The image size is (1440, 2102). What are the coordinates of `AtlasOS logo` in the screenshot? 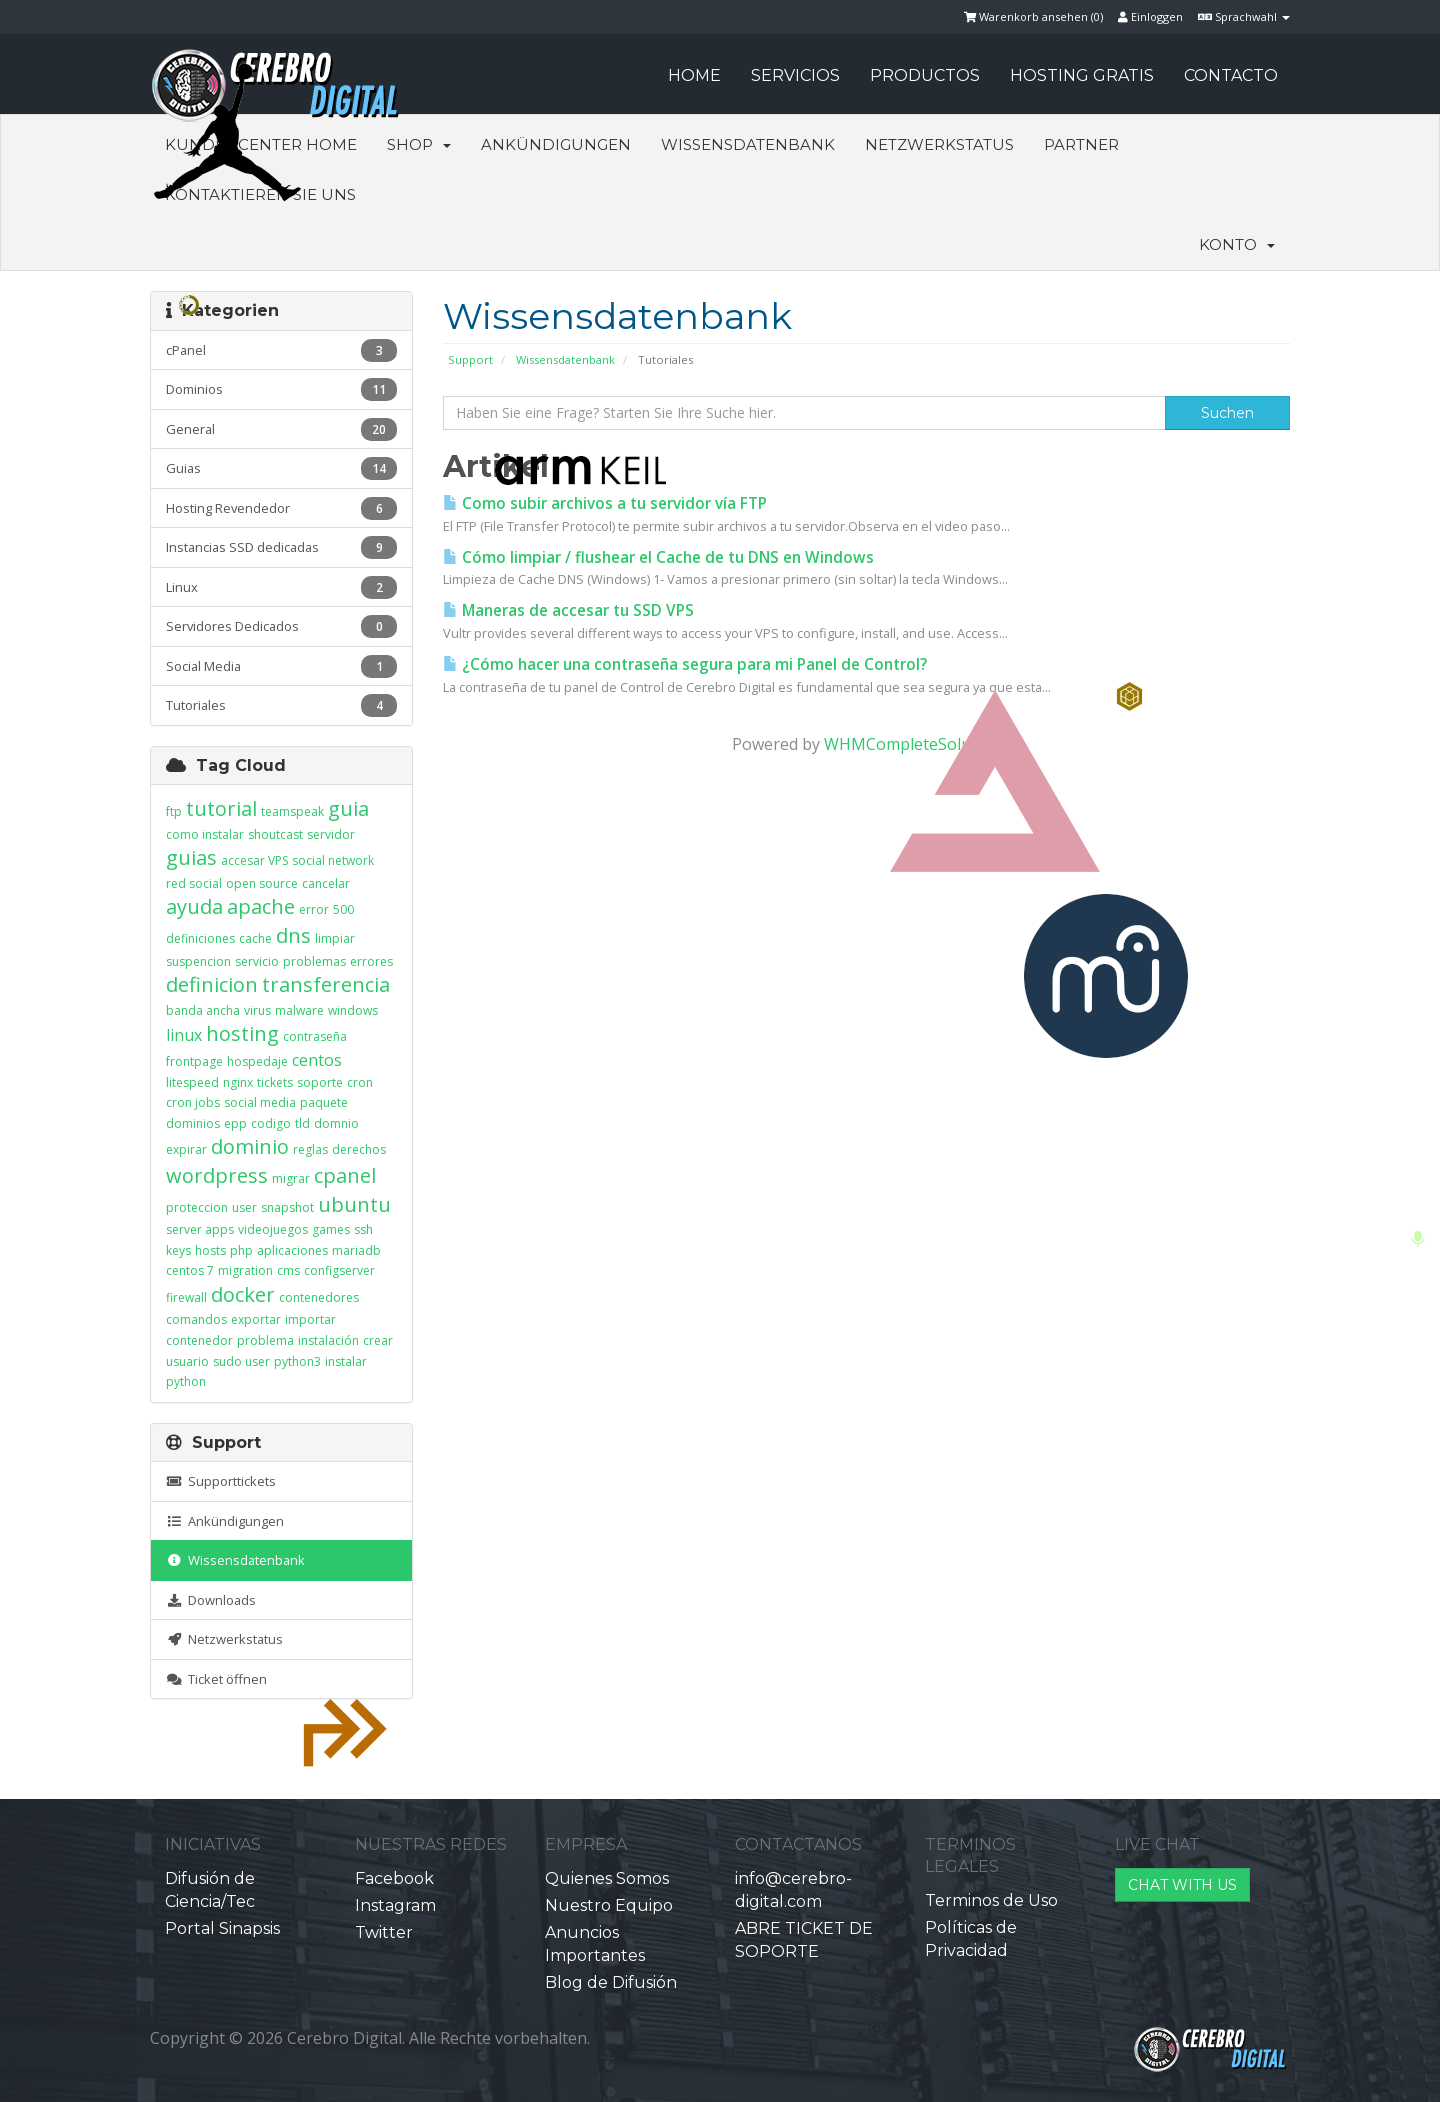 It's located at (995, 781).